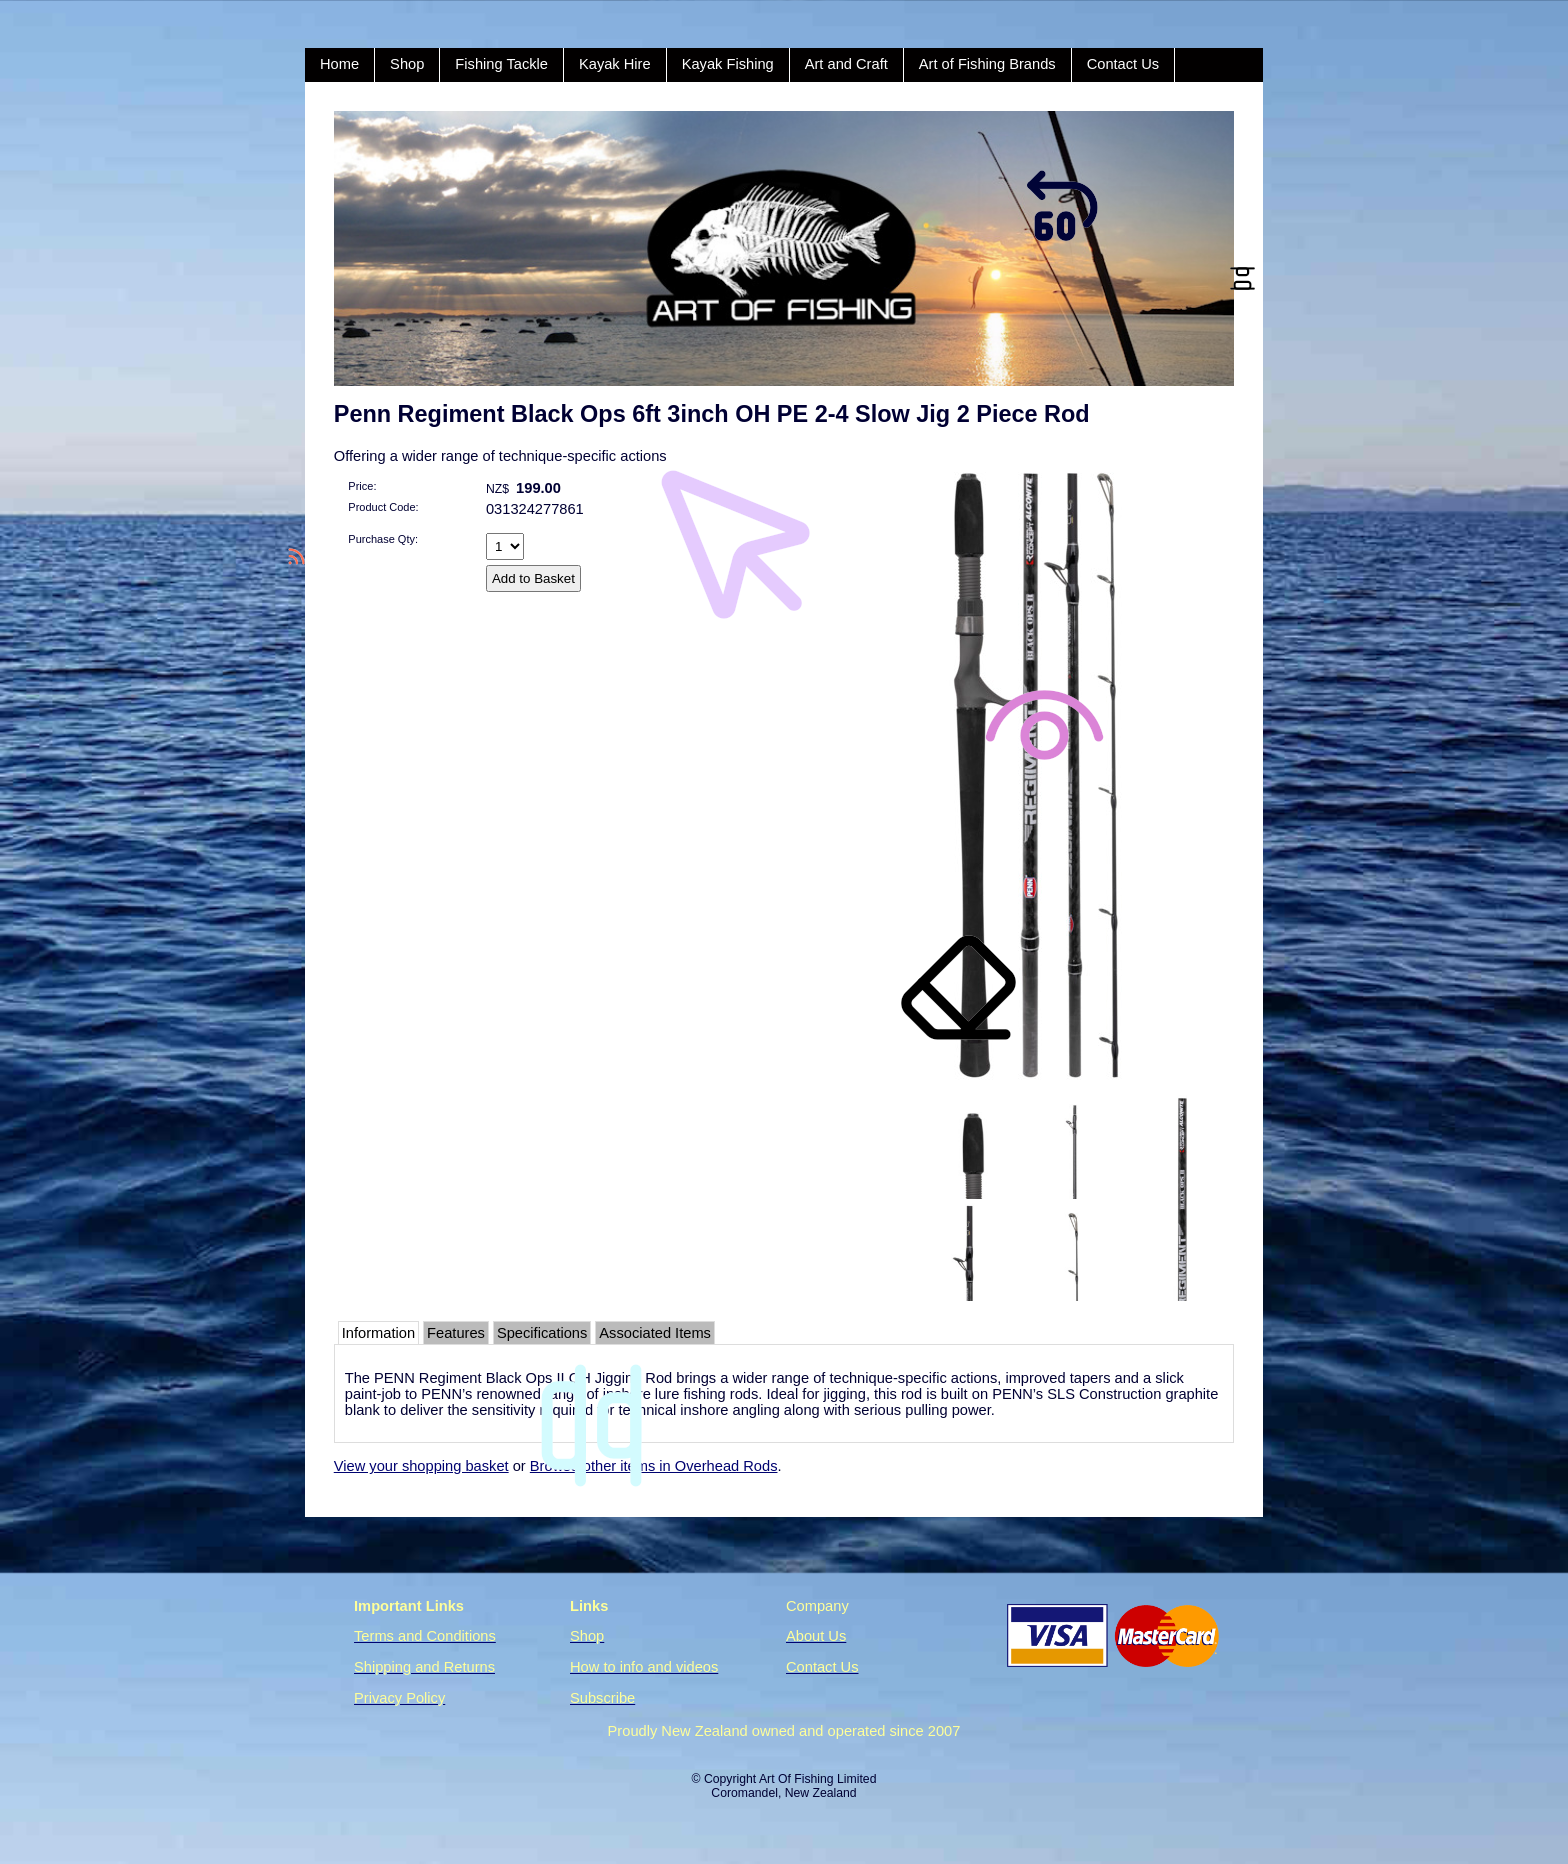  Describe the element at coordinates (1044, 729) in the screenshot. I see `toggle visibility of a file or element` at that location.